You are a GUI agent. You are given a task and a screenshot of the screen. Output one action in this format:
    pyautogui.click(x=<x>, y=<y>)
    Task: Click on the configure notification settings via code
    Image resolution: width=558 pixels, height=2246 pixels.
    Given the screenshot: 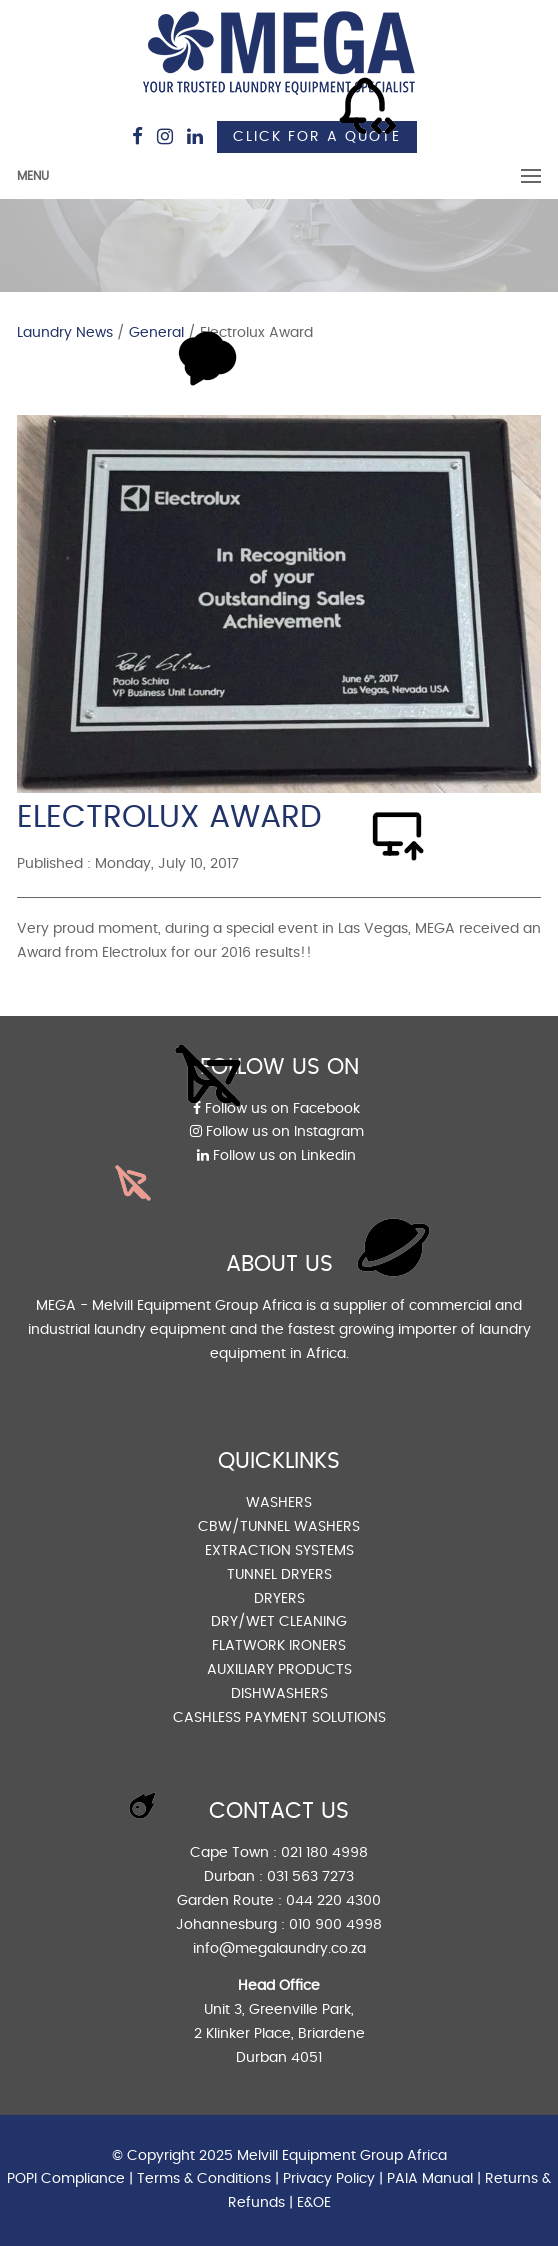 What is the action you would take?
    pyautogui.click(x=365, y=106)
    